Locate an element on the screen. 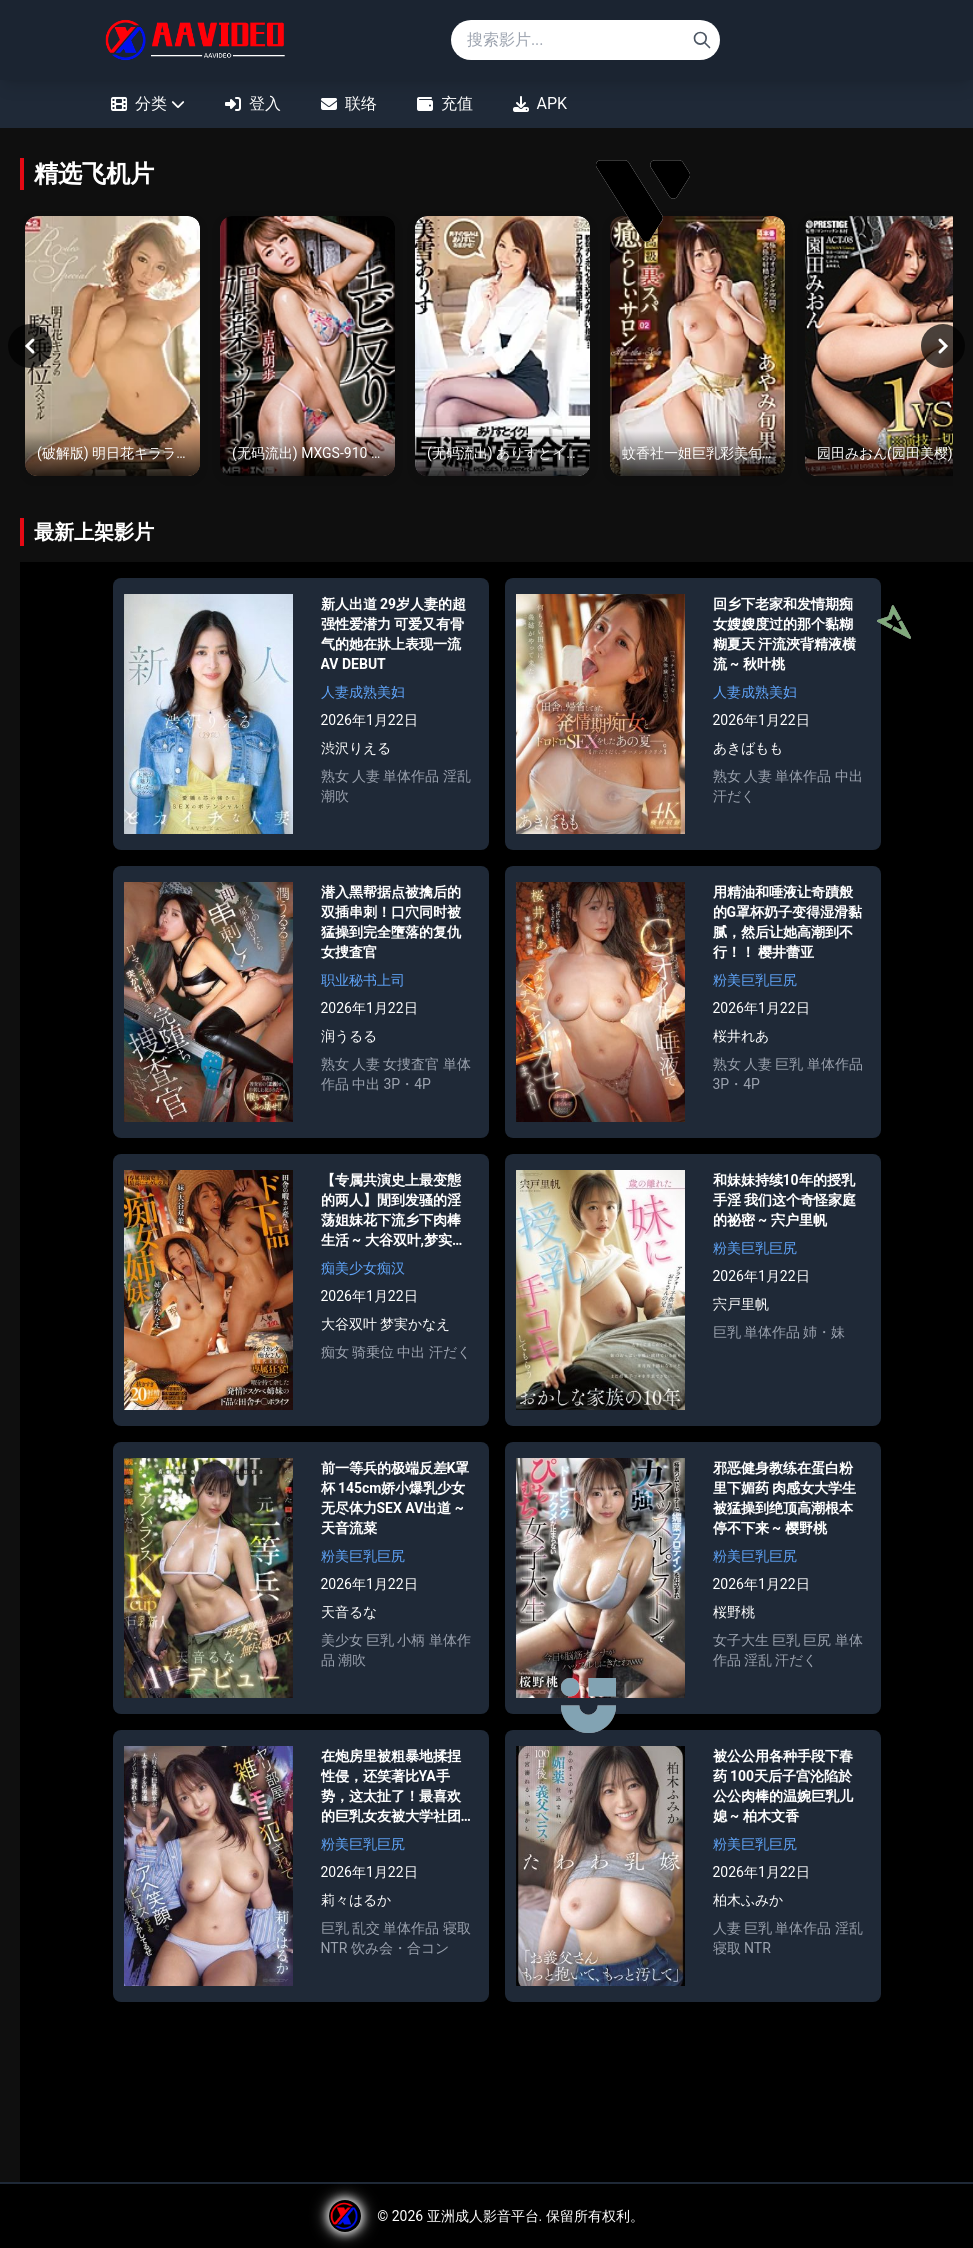  vultr cloud hosting logo is located at coordinates (643, 201).